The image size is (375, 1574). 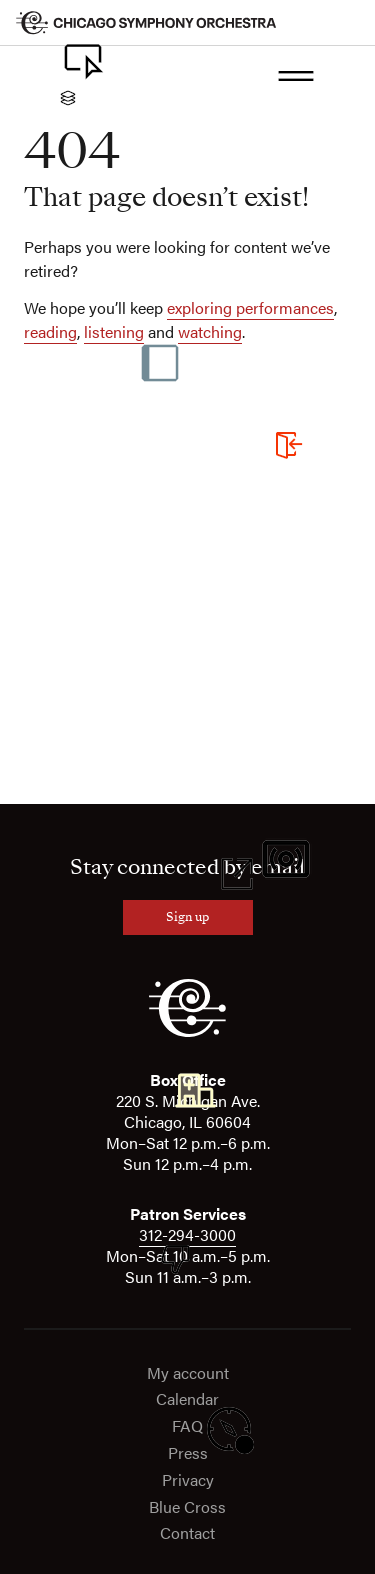 I want to click on open link in a new window or tab, so click(x=237, y=874).